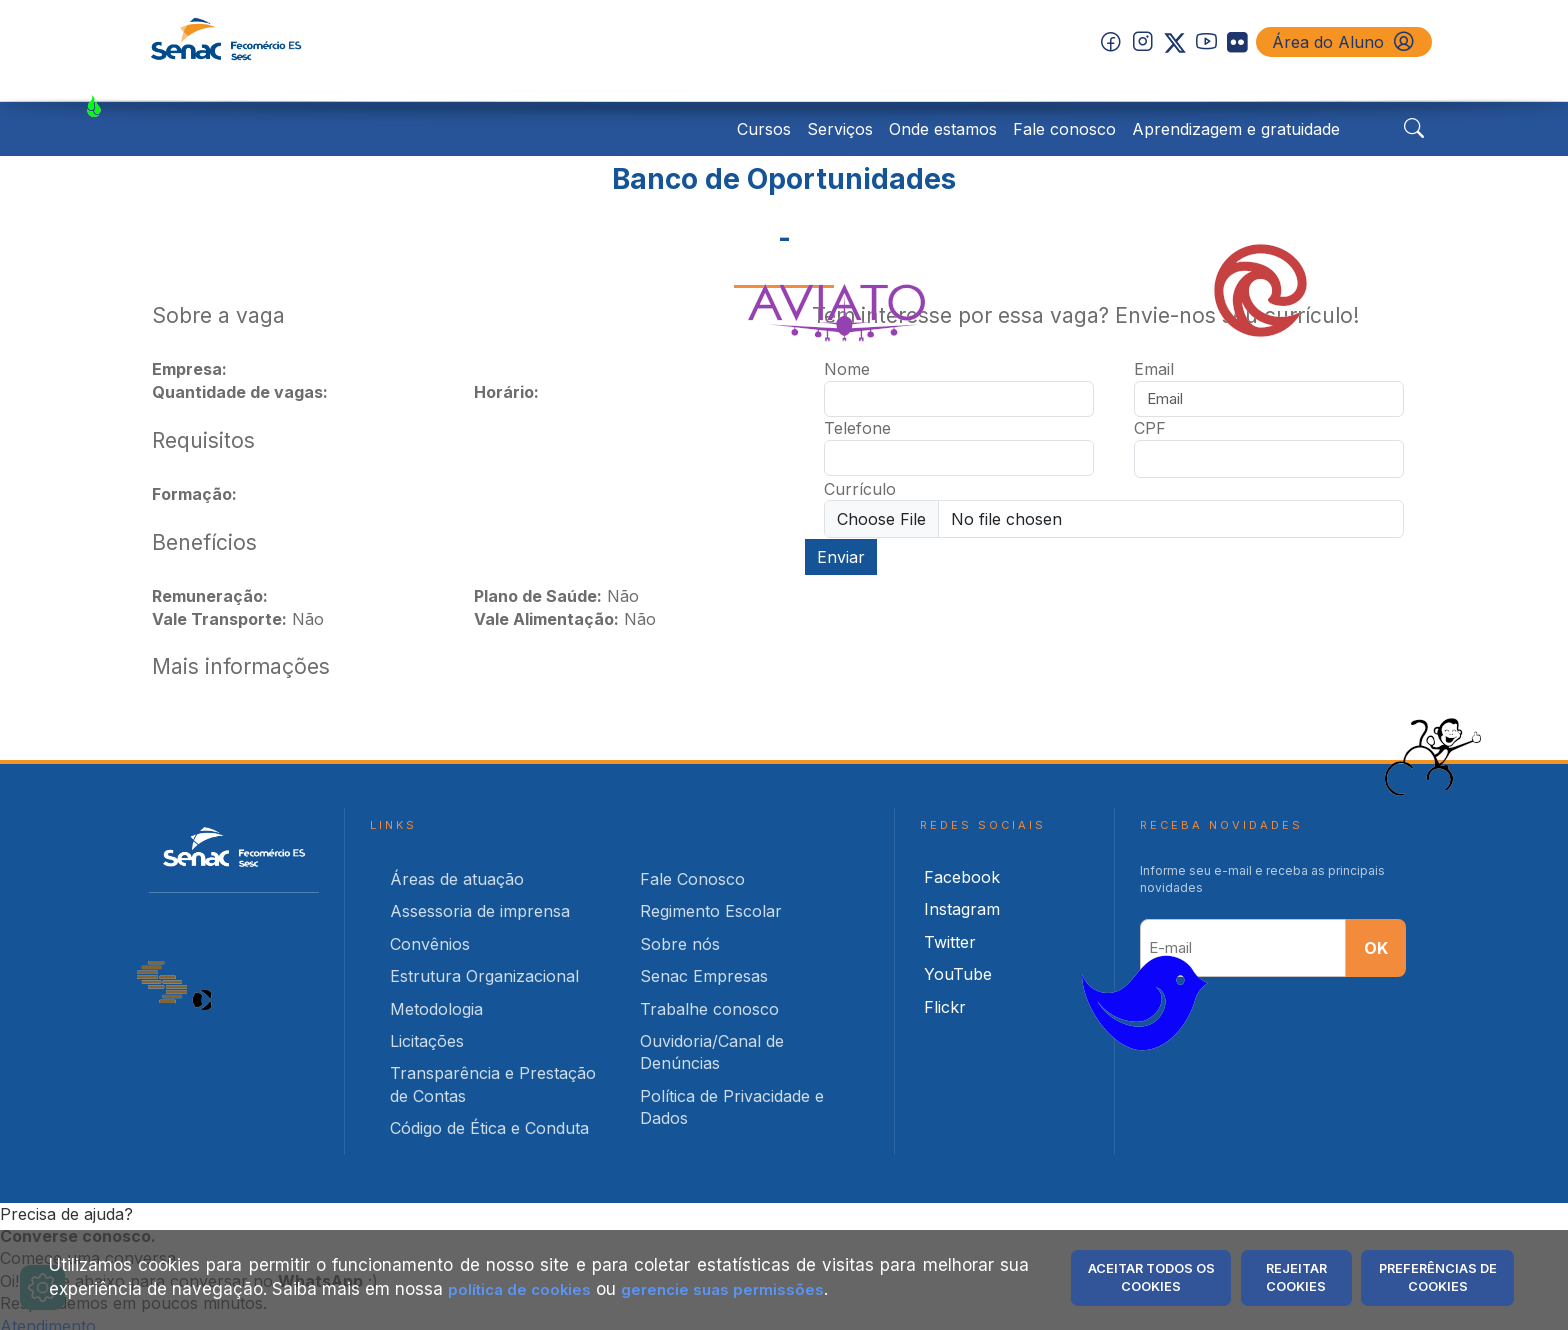 This screenshot has height=1330, width=1568. Describe the element at coordinates (1433, 757) in the screenshot. I see `apache cloudstack logo` at that location.